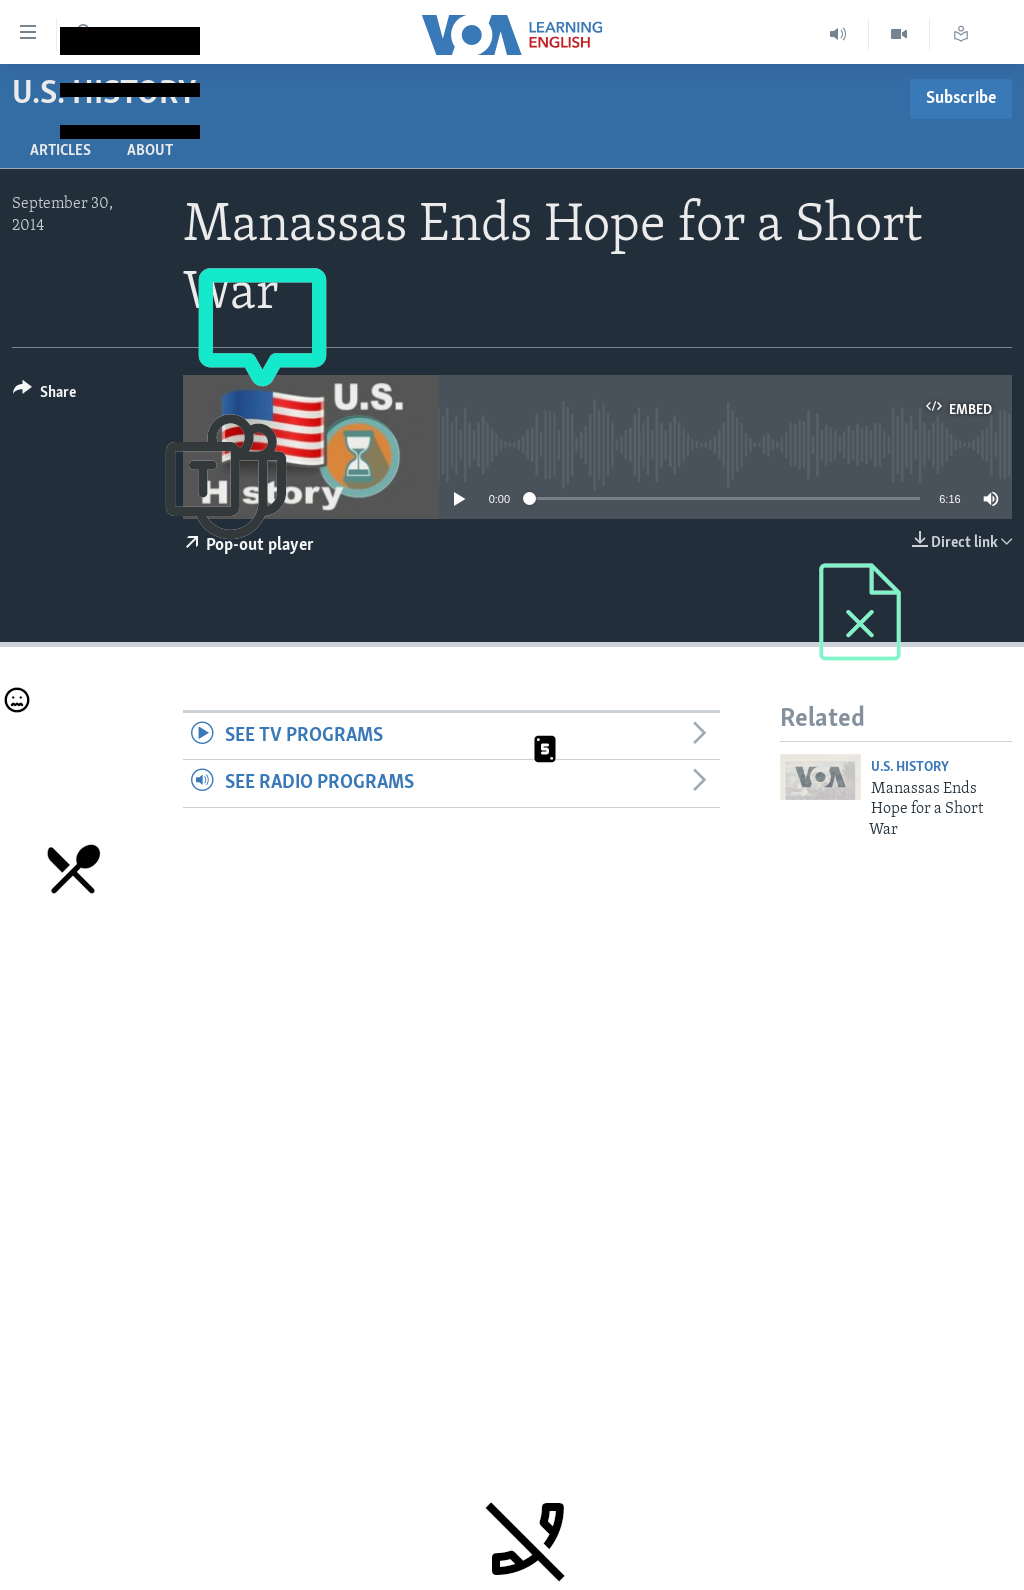  I want to click on report feeling unwell or sick, so click(17, 700).